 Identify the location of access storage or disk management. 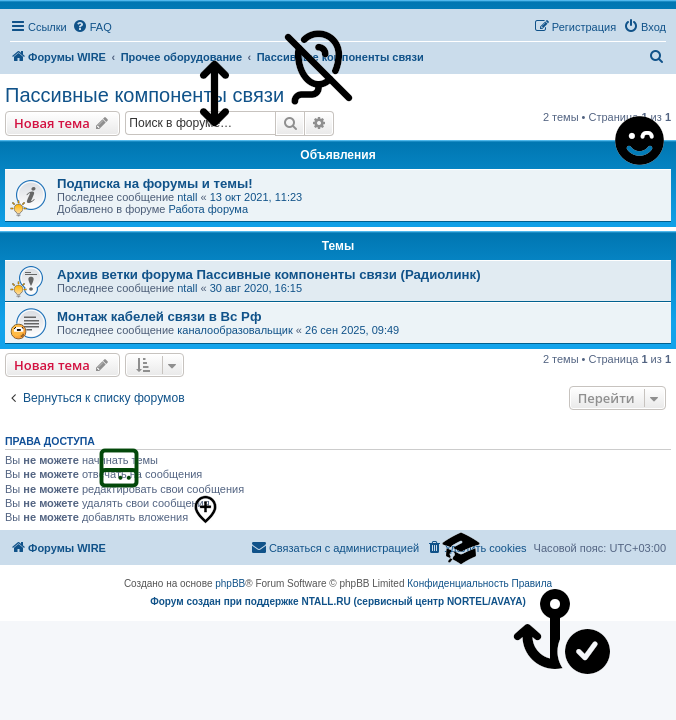
(119, 468).